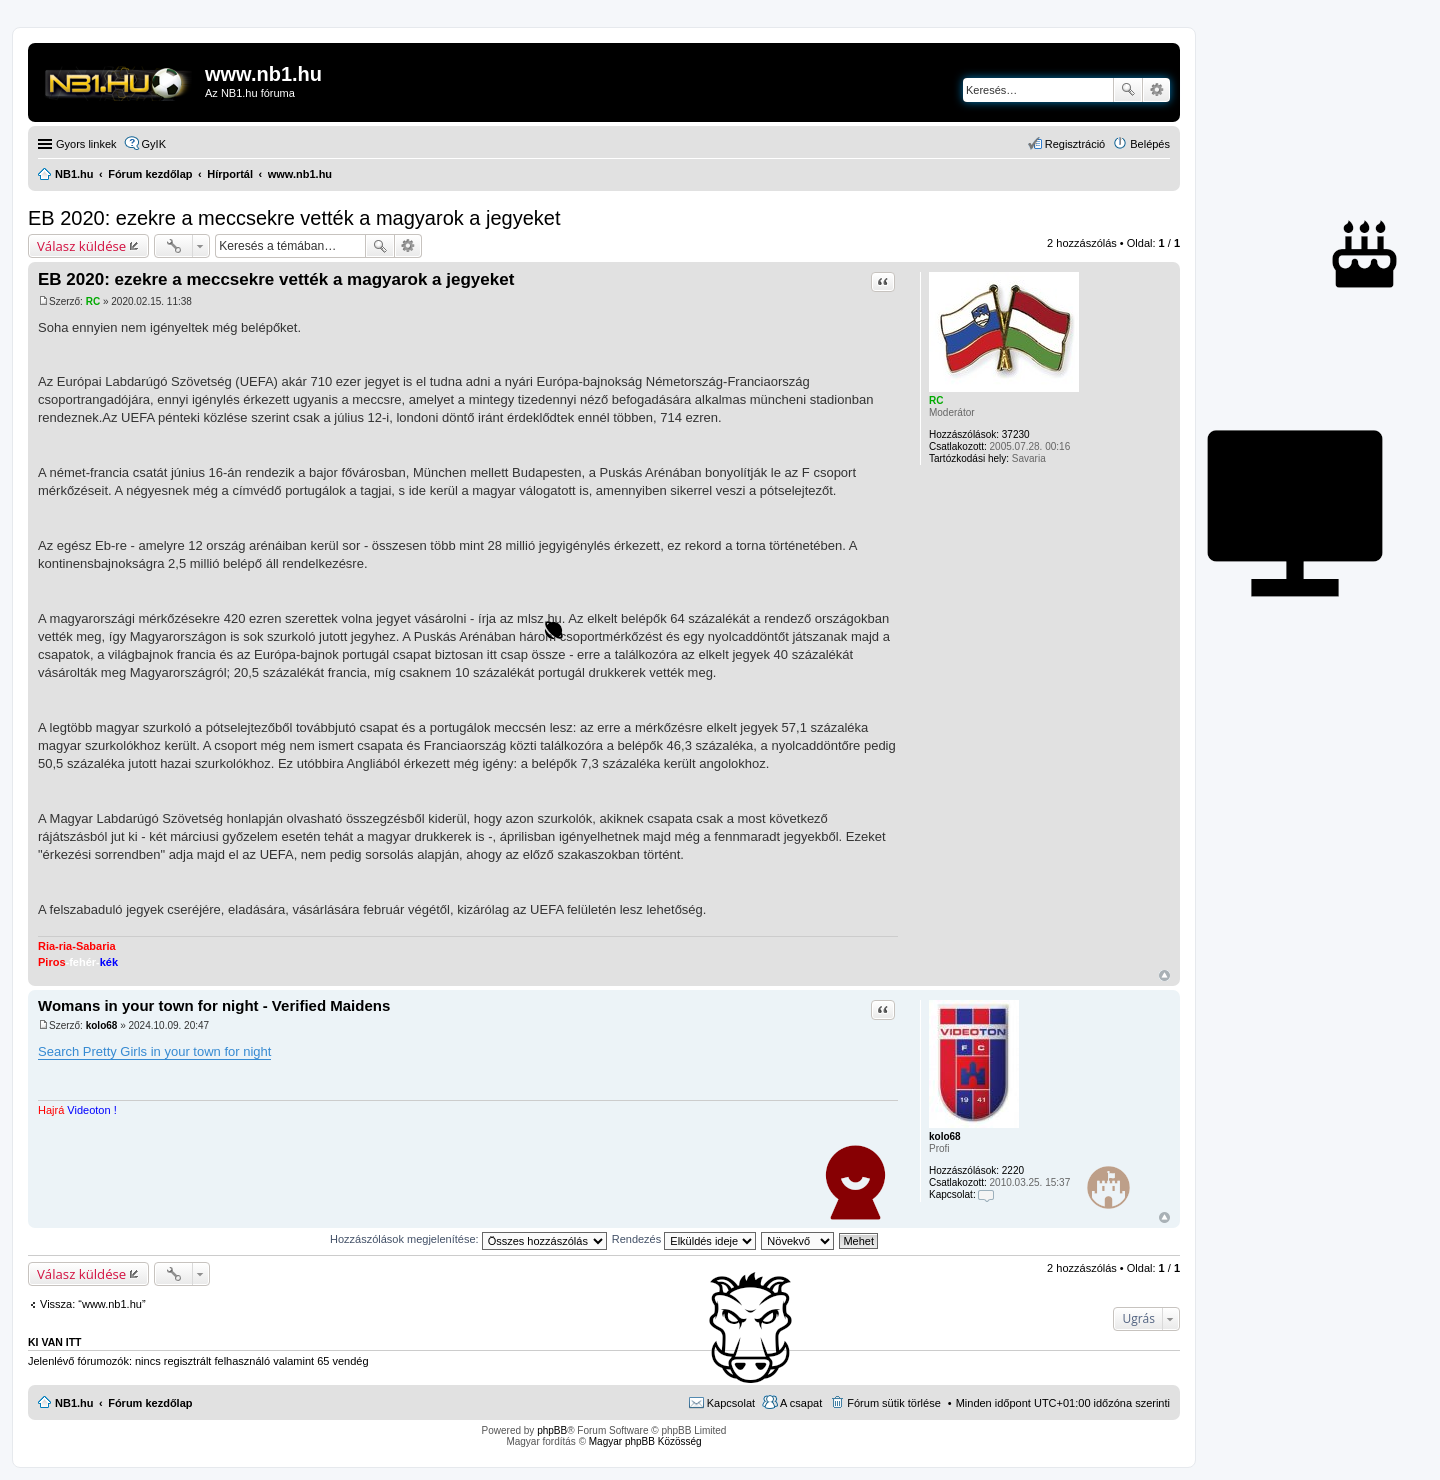  What do you see at coordinates (855, 1182) in the screenshot?
I see `view user profile` at bounding box center [855, 1182].